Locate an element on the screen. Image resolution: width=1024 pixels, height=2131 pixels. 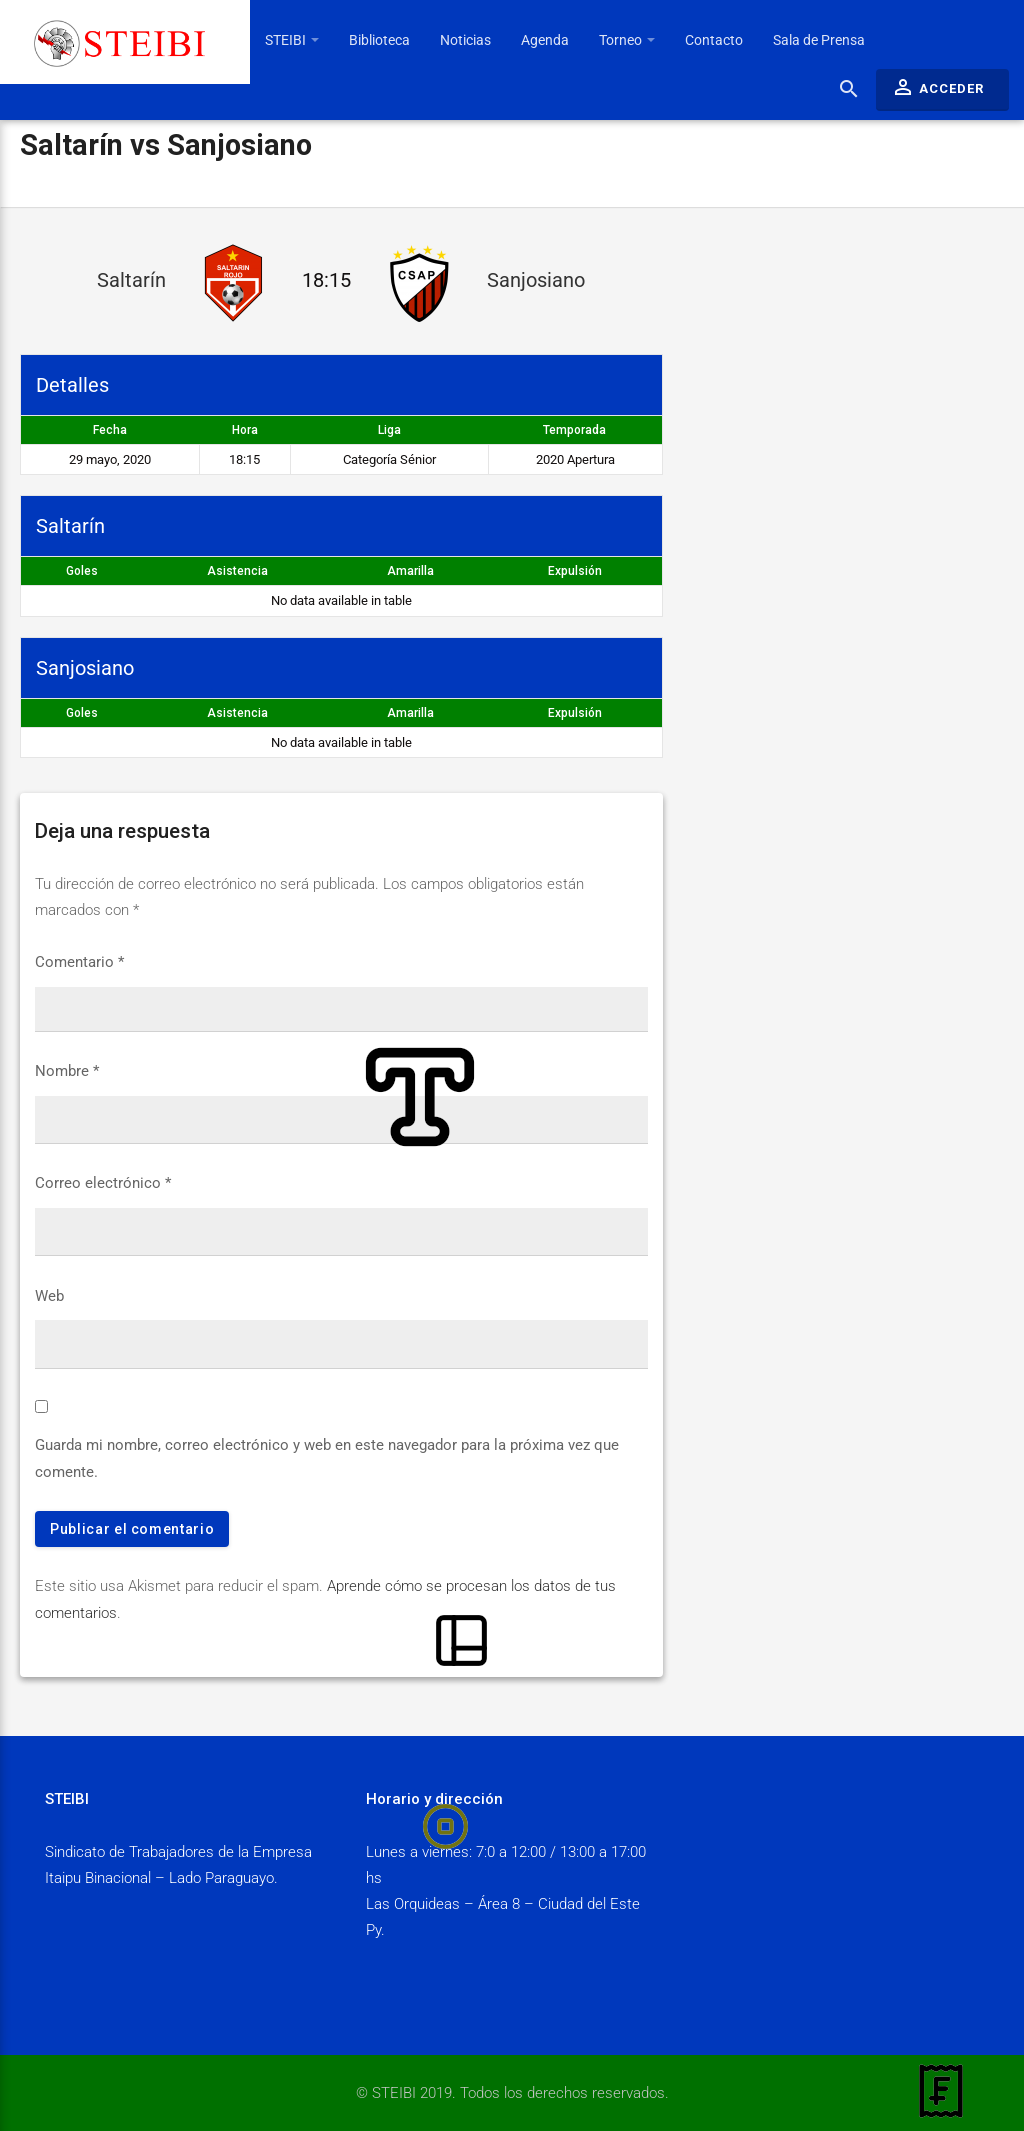
switch to left-bottom panel layout is located at coordinates (461, 1640).